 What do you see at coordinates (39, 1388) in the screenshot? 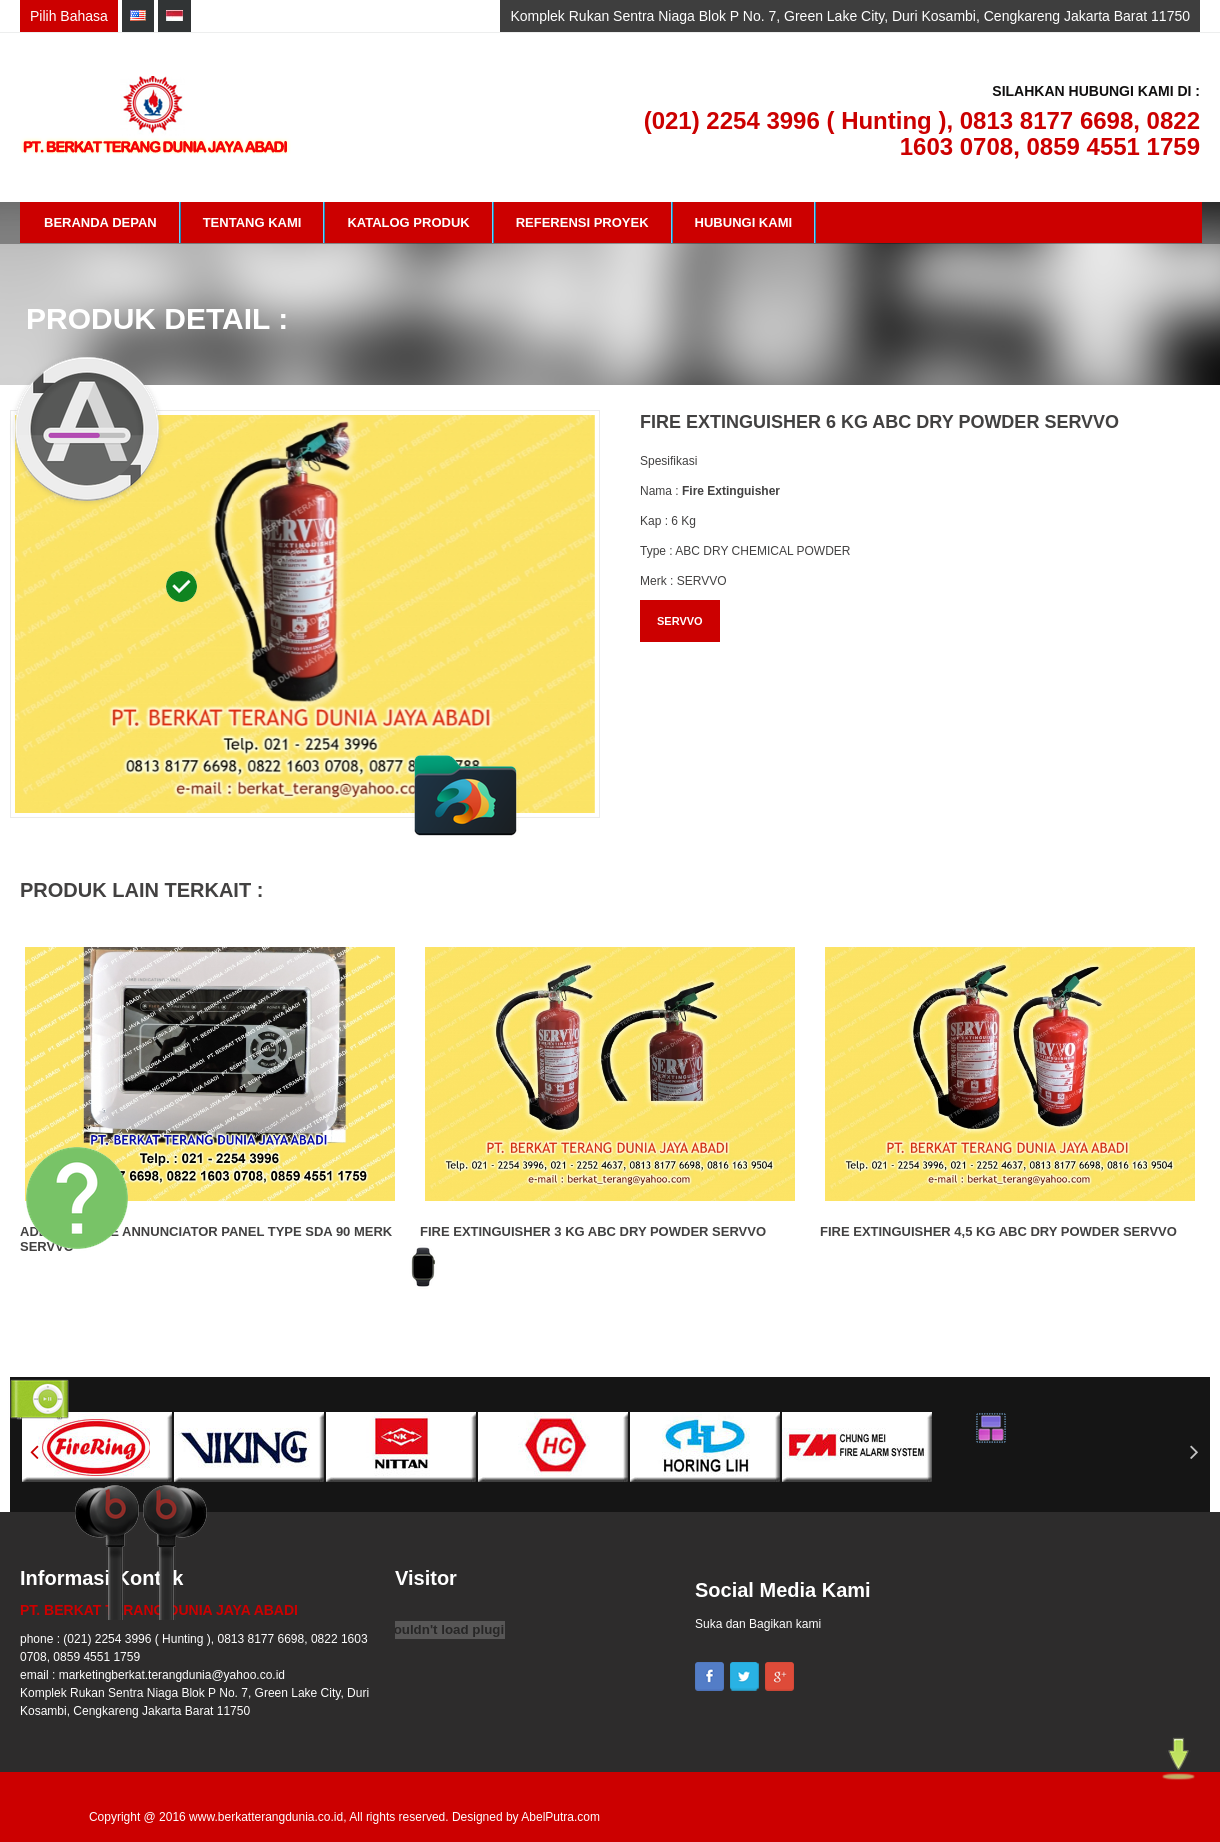
I see `iPod shuffle device connected` at bounding box center [39, 1388].